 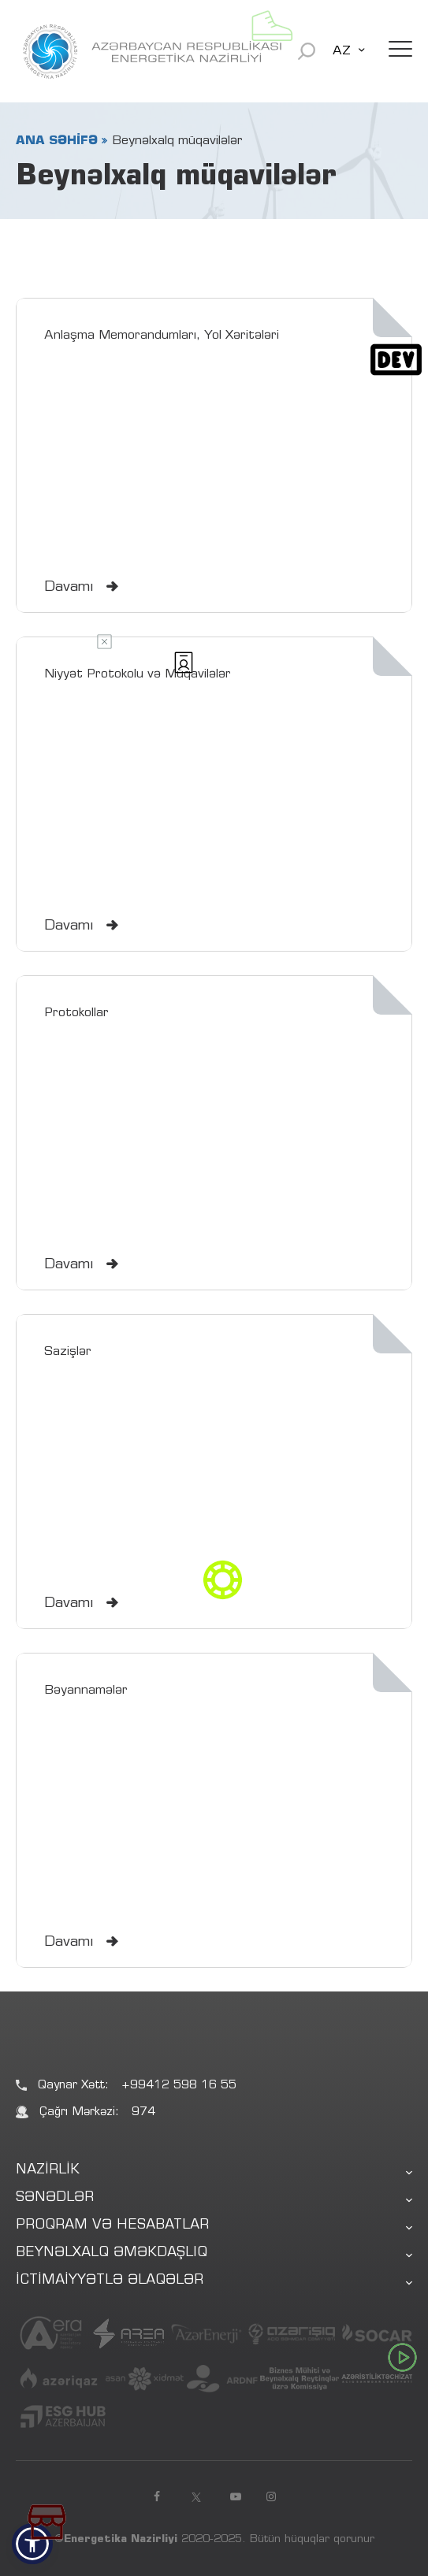 I want to click on link to dev.to profile or account, so click(x=396, y=359).